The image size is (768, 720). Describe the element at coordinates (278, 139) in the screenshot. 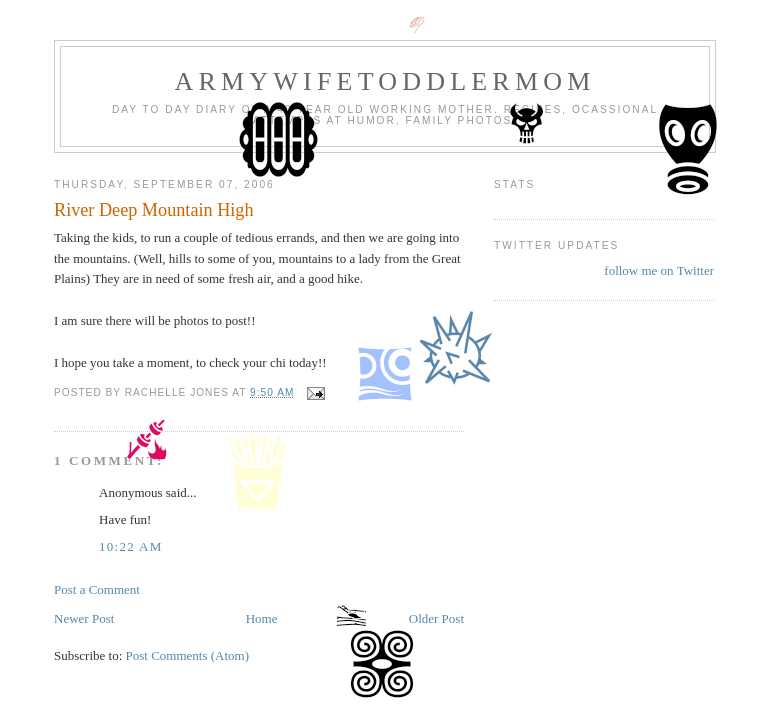

I see `brain or cognitive function indicator` at that location.